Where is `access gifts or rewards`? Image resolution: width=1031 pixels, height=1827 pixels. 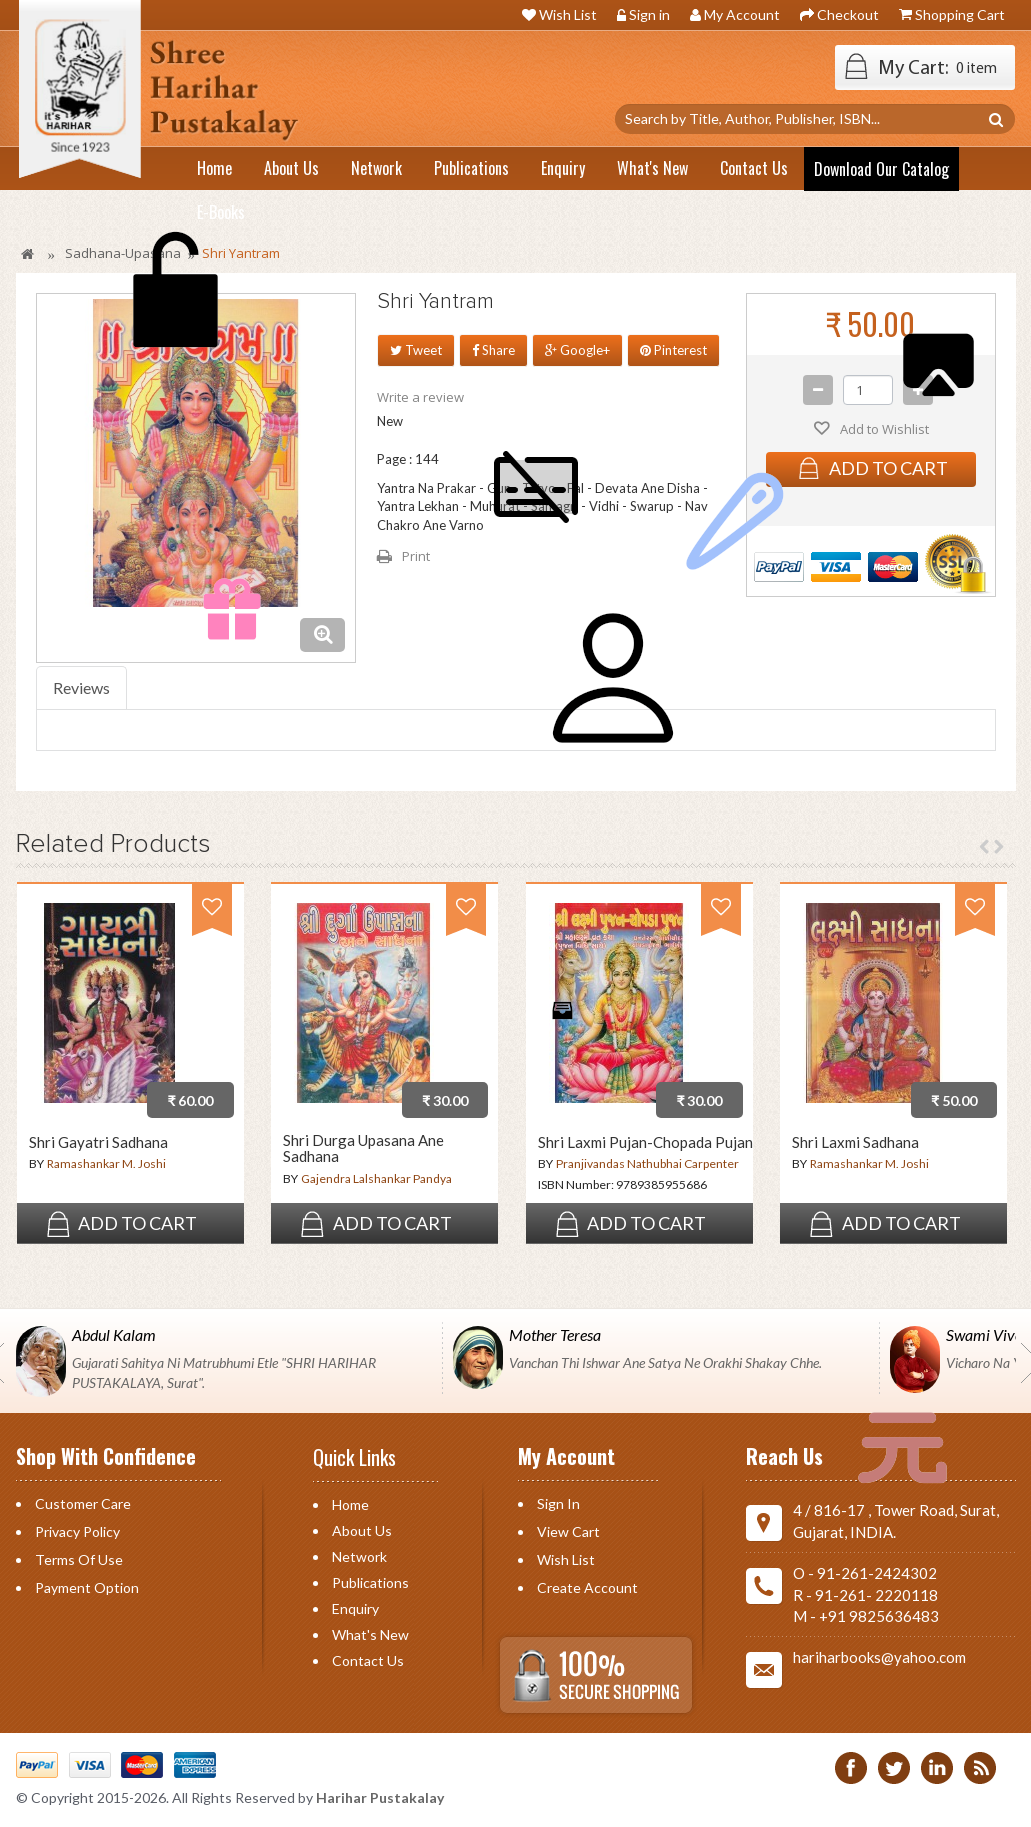
access gifts or rewards is located at coordinates (232, 609).